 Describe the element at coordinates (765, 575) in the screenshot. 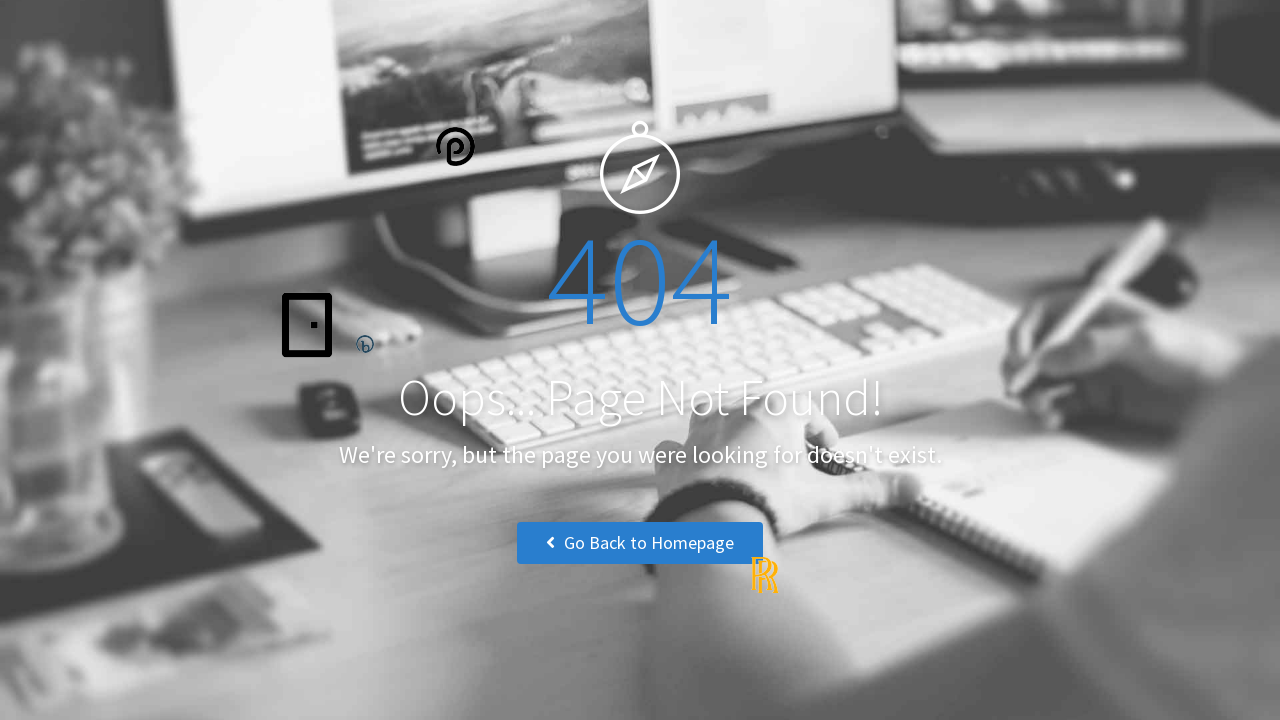

I see `rolls-royce brand logo` at that location.